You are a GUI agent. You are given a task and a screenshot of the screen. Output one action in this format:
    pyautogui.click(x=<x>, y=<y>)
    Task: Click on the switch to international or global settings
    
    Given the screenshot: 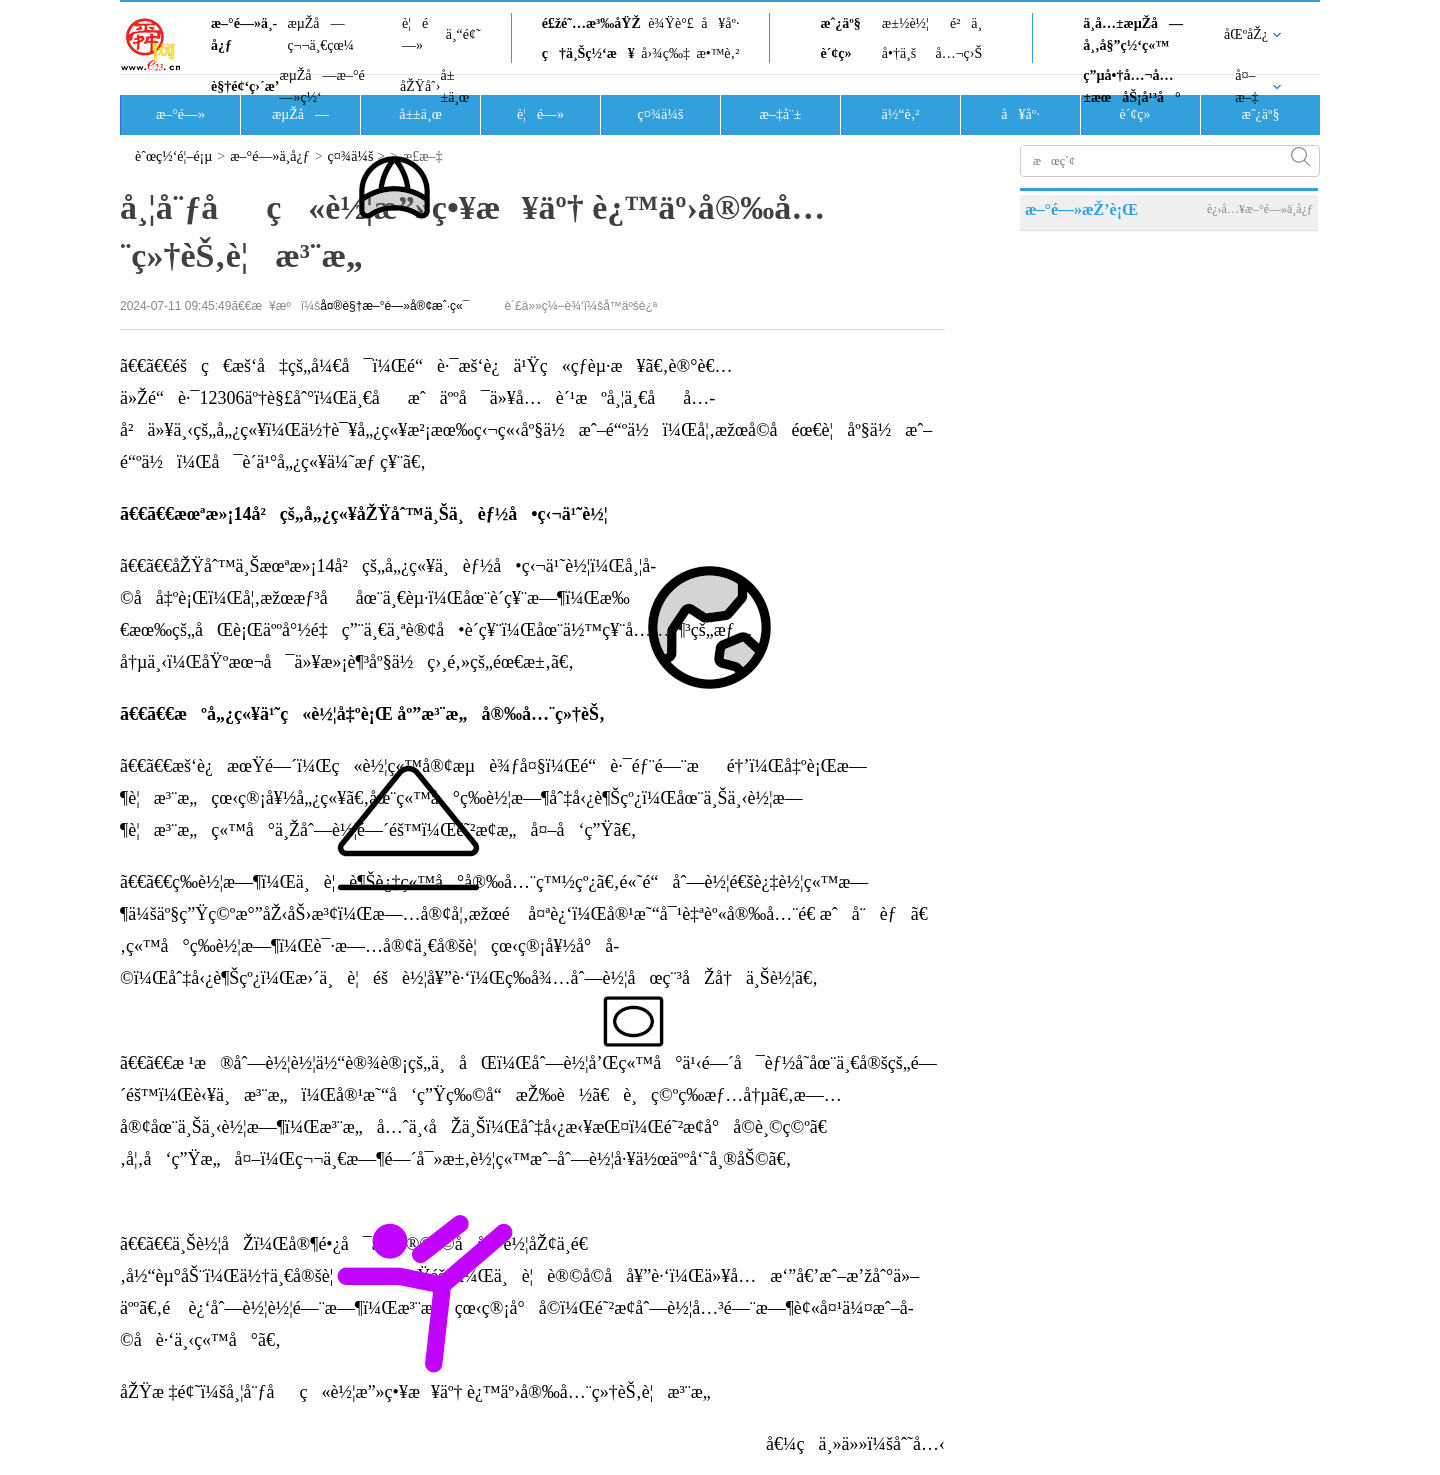 What is the action you would take?
    pyautogui.click(x=709, y=627)
    